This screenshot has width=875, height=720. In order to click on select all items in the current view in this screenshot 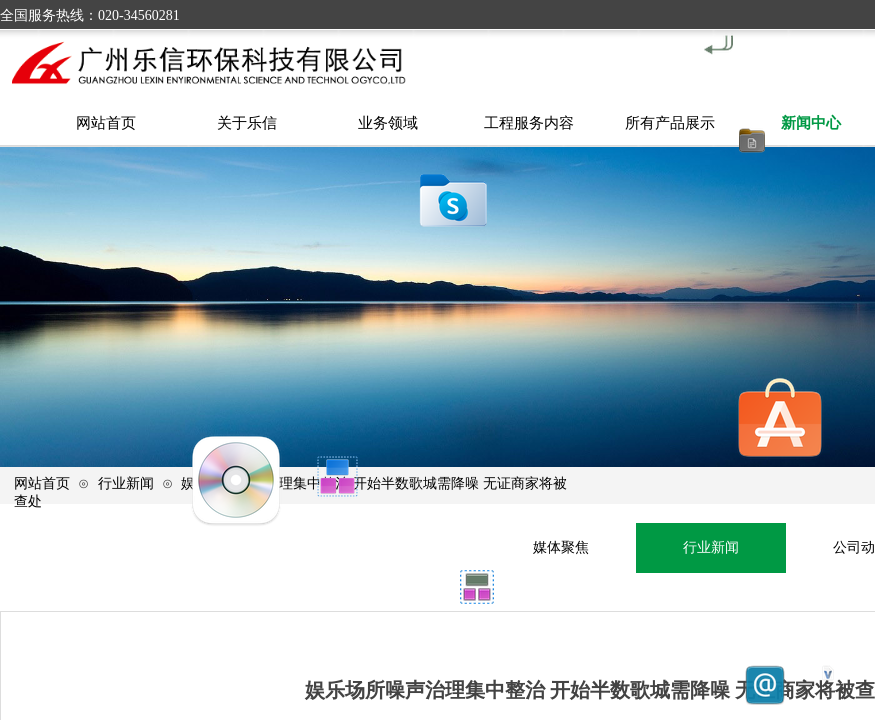, I will do `click(477, 587)`.